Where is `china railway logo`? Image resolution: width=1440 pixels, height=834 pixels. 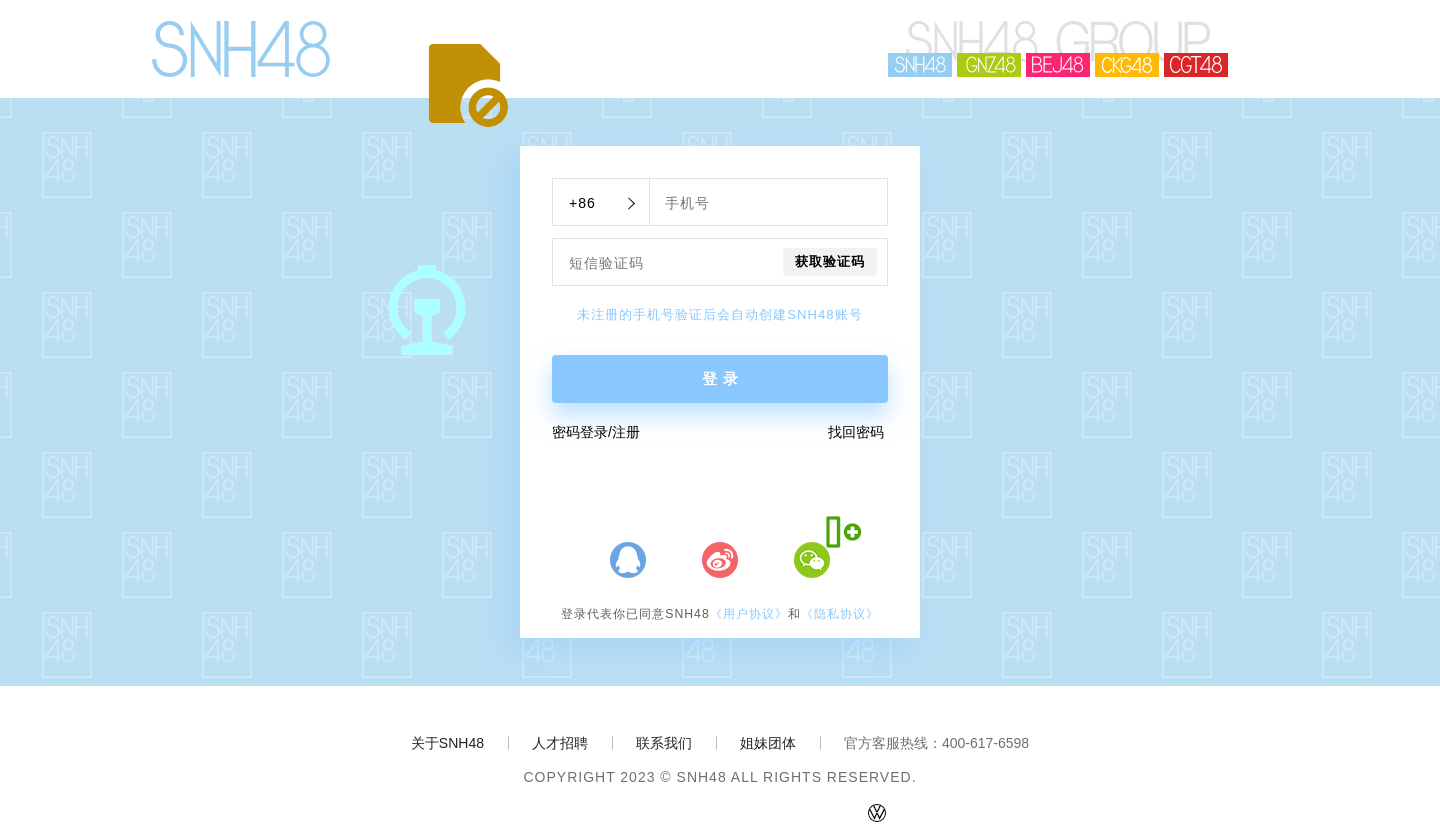 china railway logo is located at coordinates (427, 312).